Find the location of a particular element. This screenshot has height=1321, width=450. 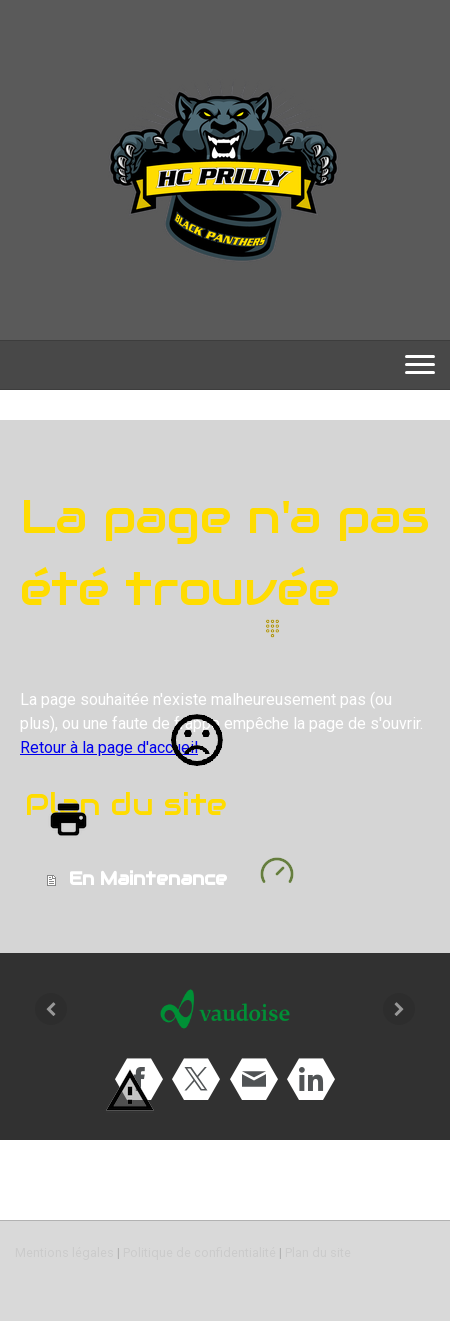

open the phone dialer is located at coordinates (272, 628).